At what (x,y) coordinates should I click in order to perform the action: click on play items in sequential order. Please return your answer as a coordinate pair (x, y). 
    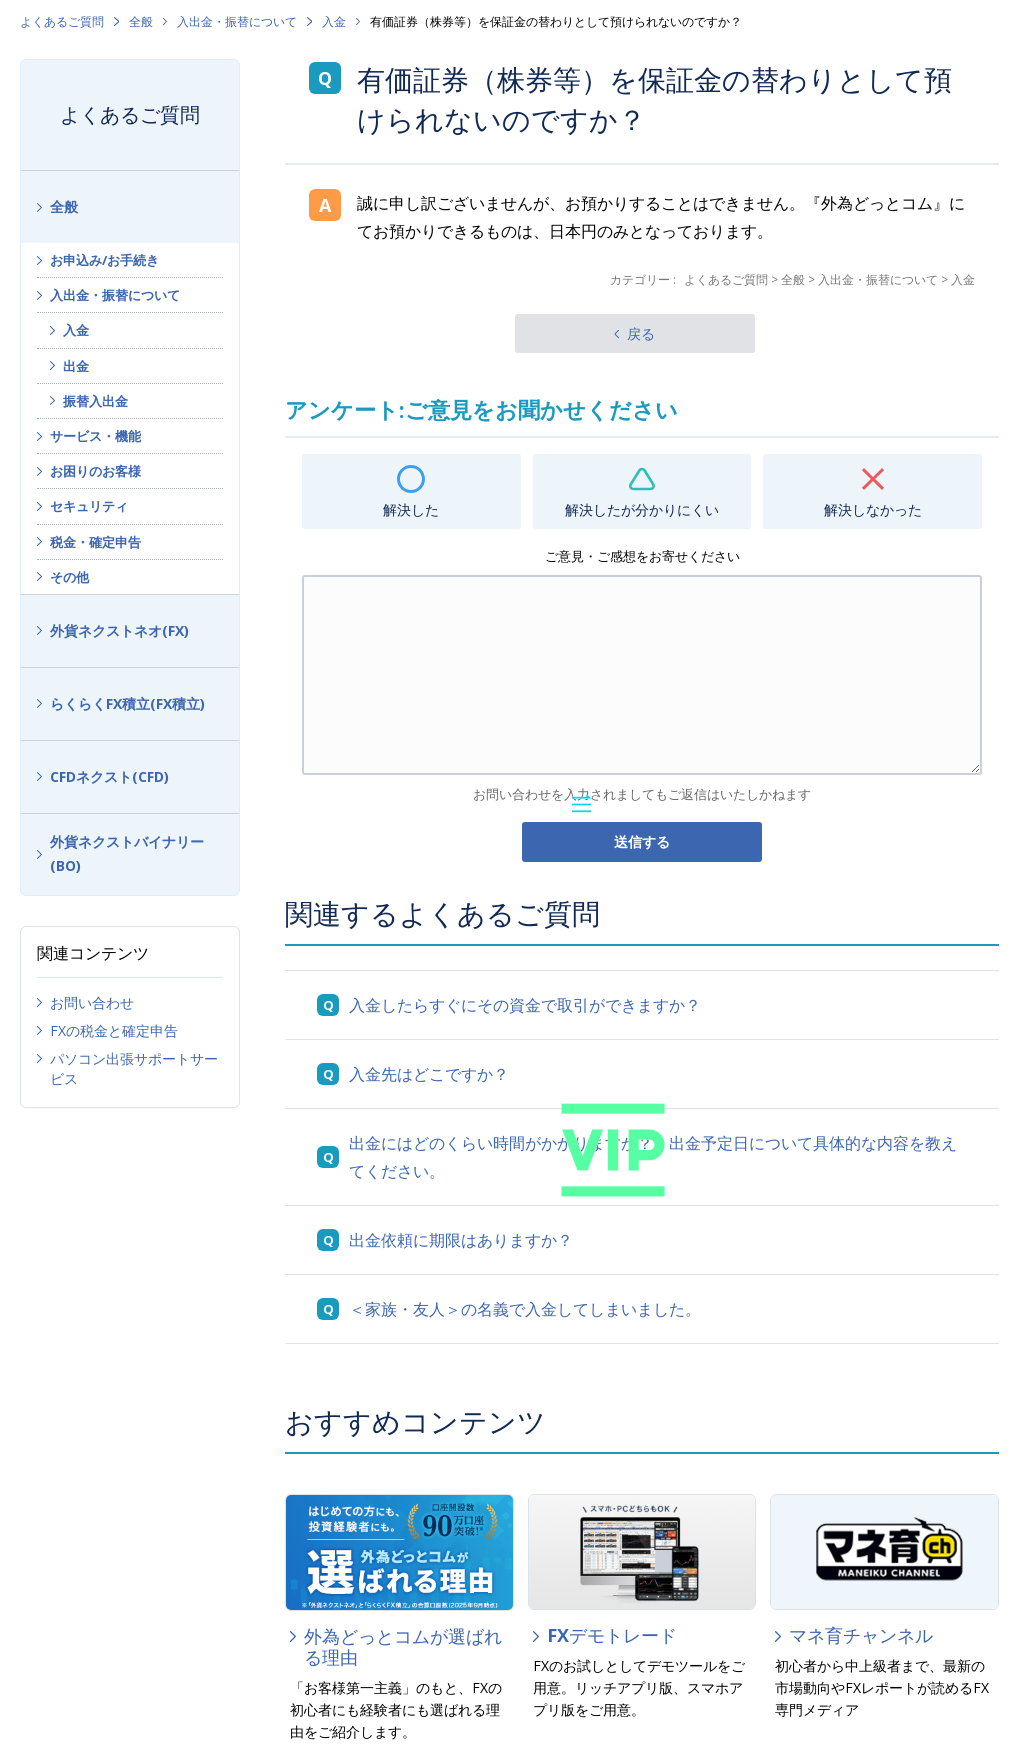
    Looking at the image, I should click on (581, 804).